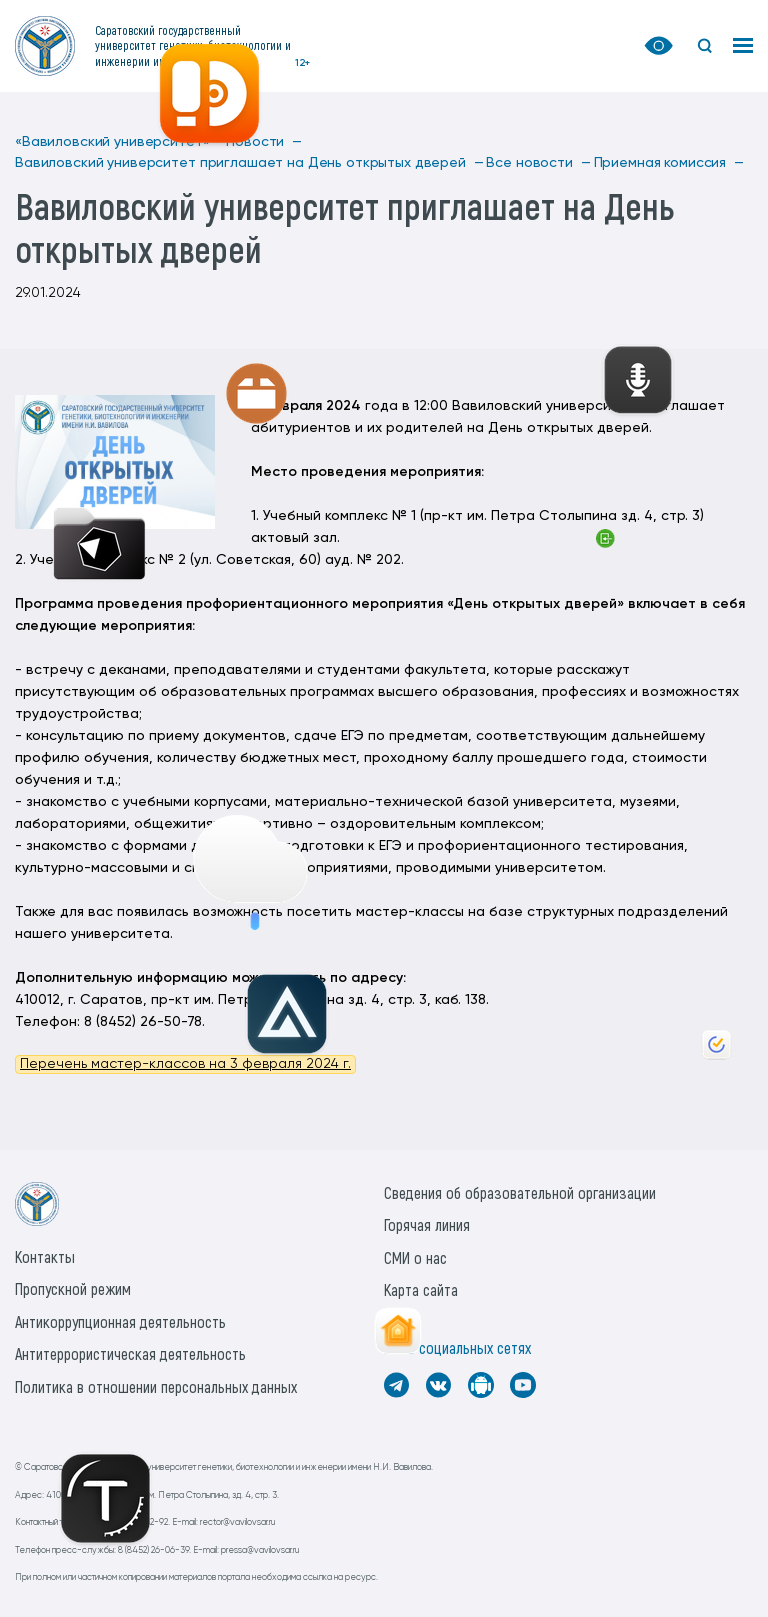 The height and width of the screenshot is (1617, 768). Describe the element at coordinates (105, 1498) in the screenshot. I see `launch the Thrive game launcher` at that location.